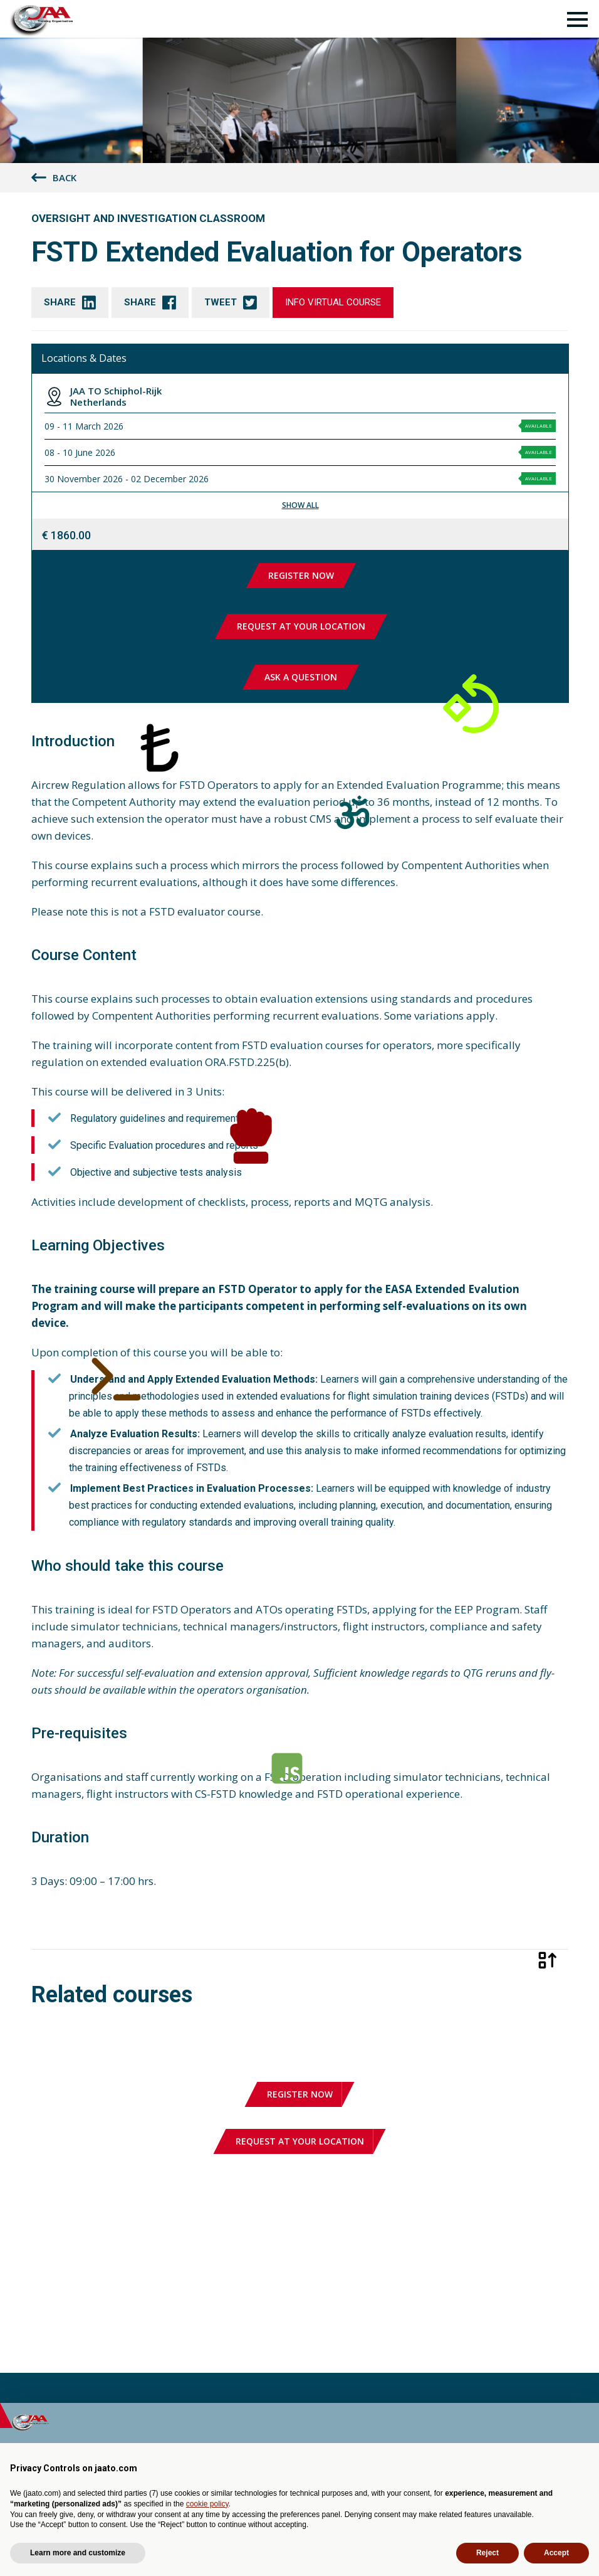  Describe the element at coordinates (547, 1960) in the screenshot. I see `sort items in ascending order` at that location.